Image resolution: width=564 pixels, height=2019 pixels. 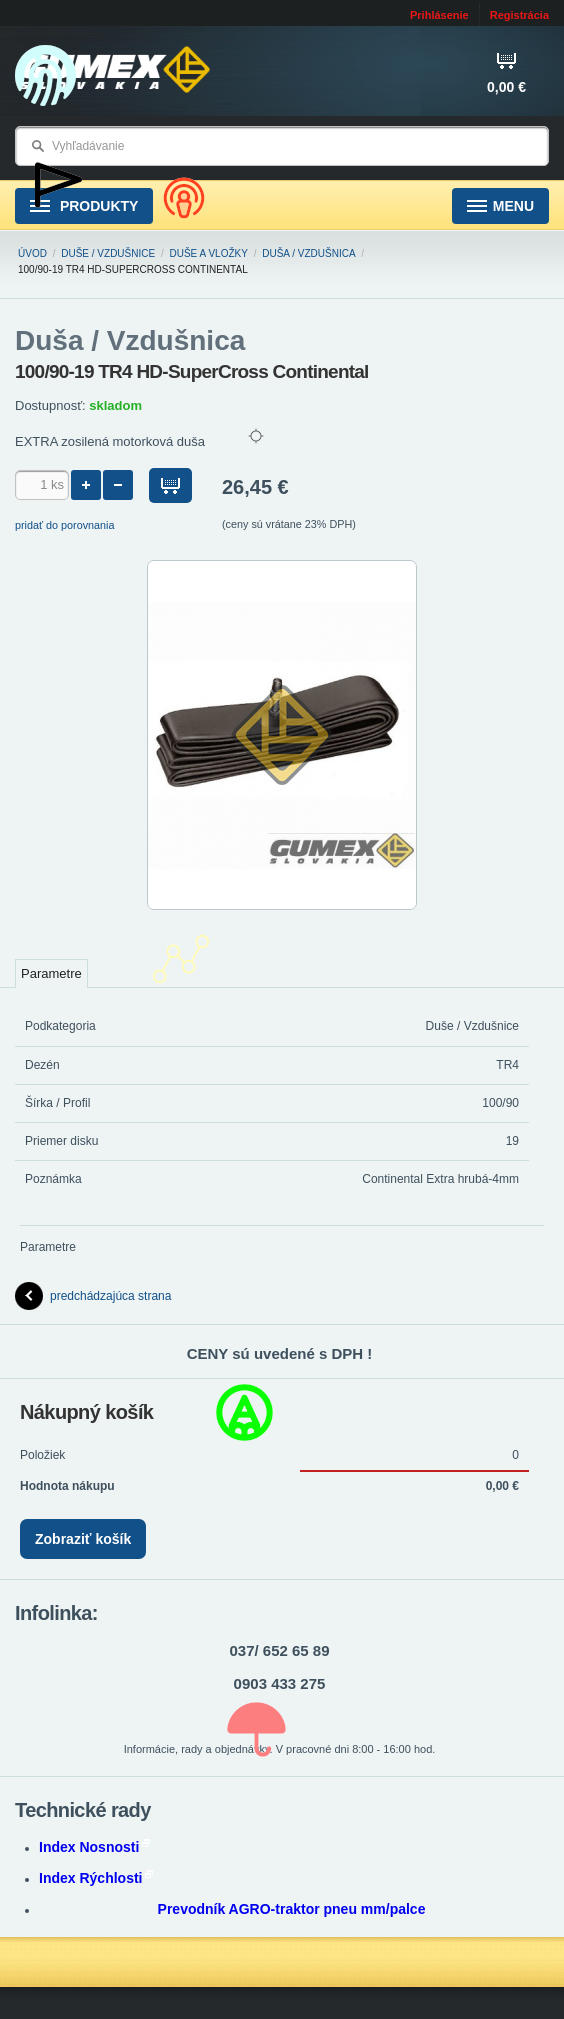 I want to click on authenticate with biometric fingerprint, so click(x=45, y=75).